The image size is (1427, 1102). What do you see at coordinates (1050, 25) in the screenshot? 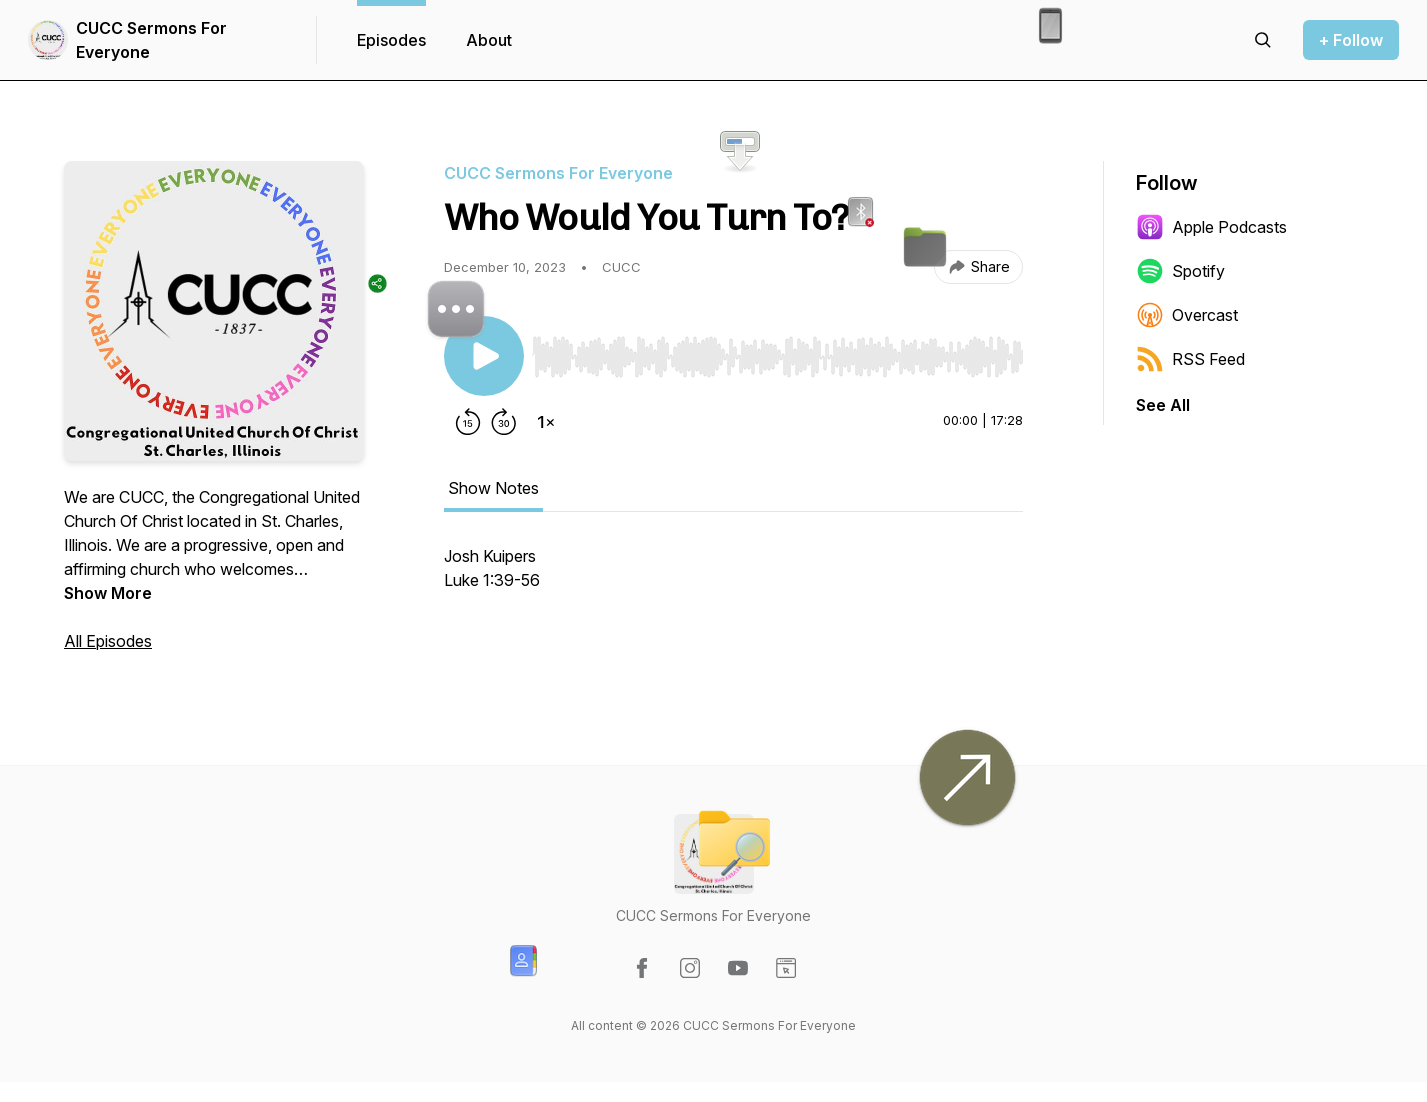
I see `indicates a mobile device or smartphone` at bounding box center [1050, 25].